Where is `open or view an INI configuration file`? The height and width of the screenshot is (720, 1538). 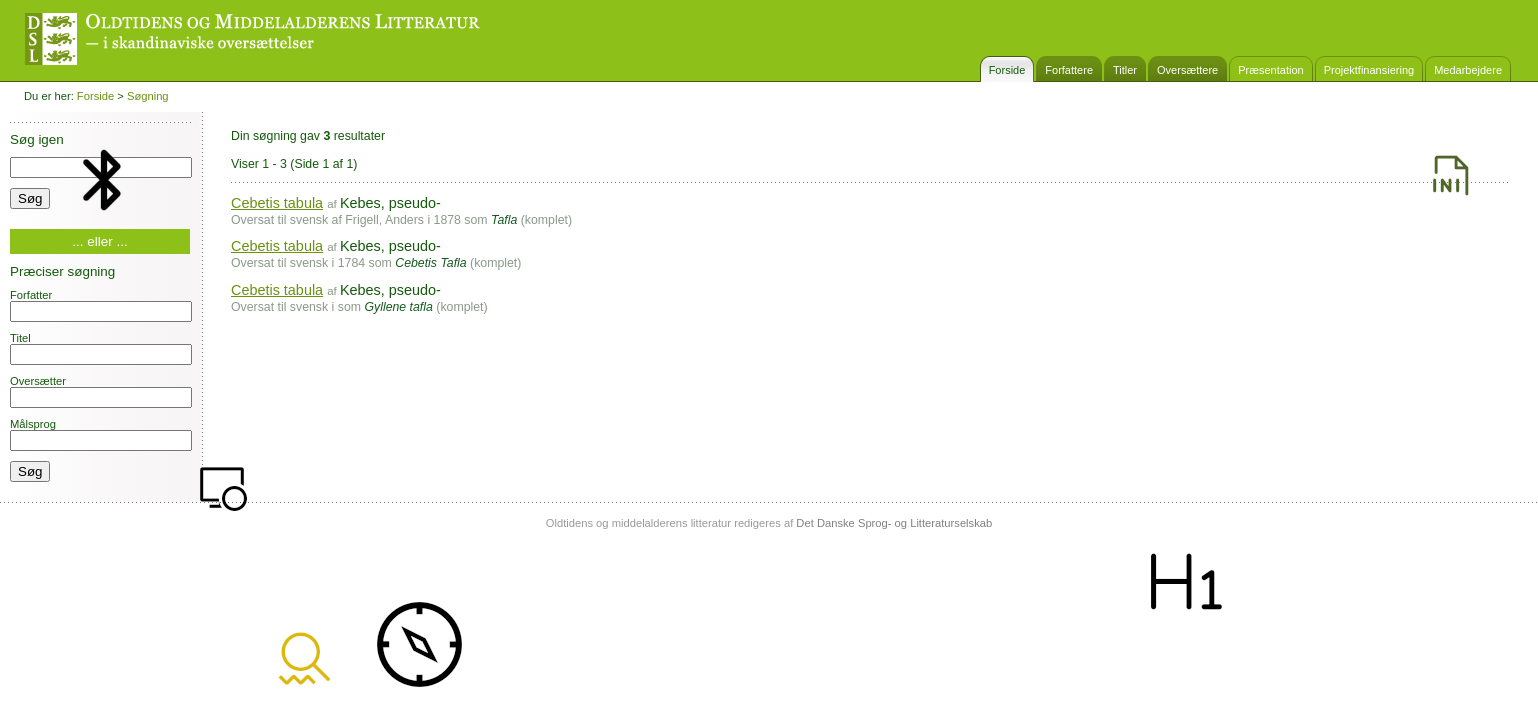
open or view an INI configuration file is located at coordinates (1451, 175).